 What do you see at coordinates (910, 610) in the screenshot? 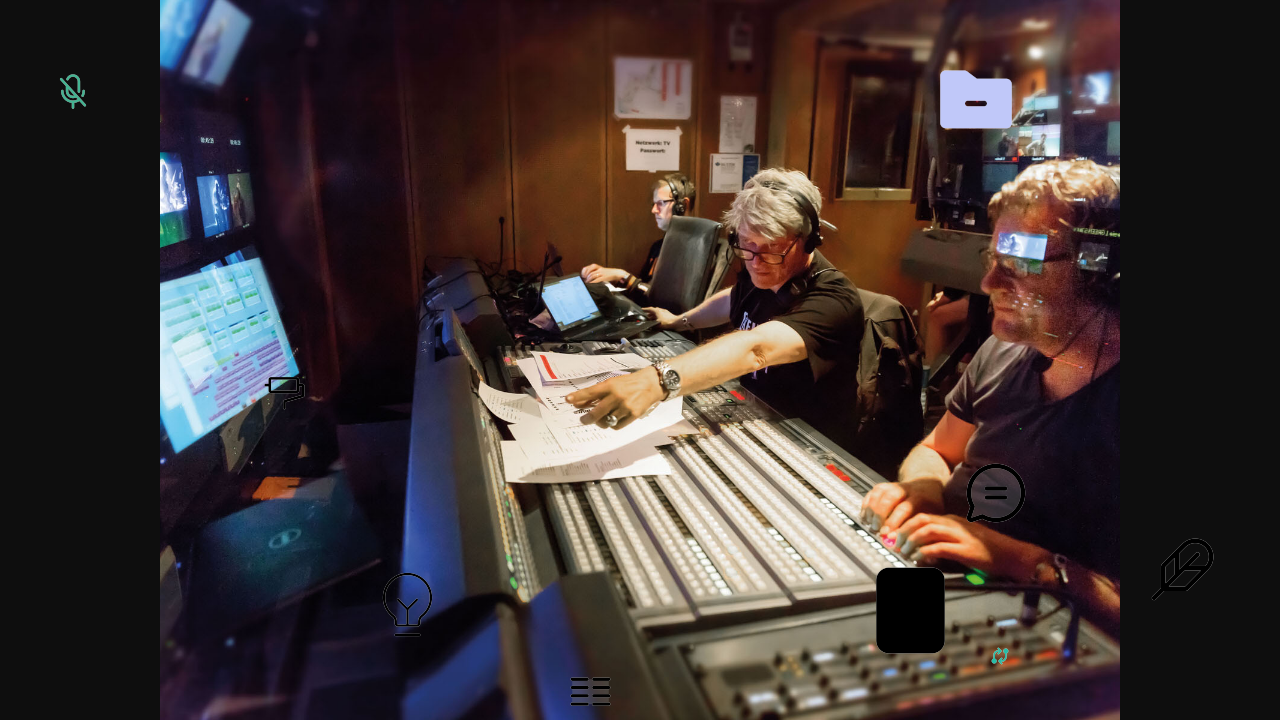
I see `represents a vertical card or panel layout` at bounding box center [910, 610].